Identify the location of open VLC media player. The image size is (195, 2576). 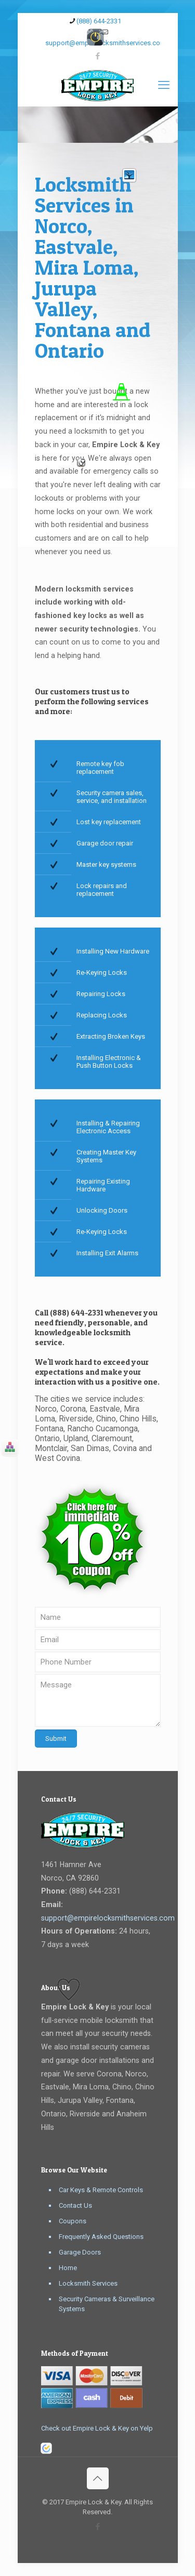
(121, 392).